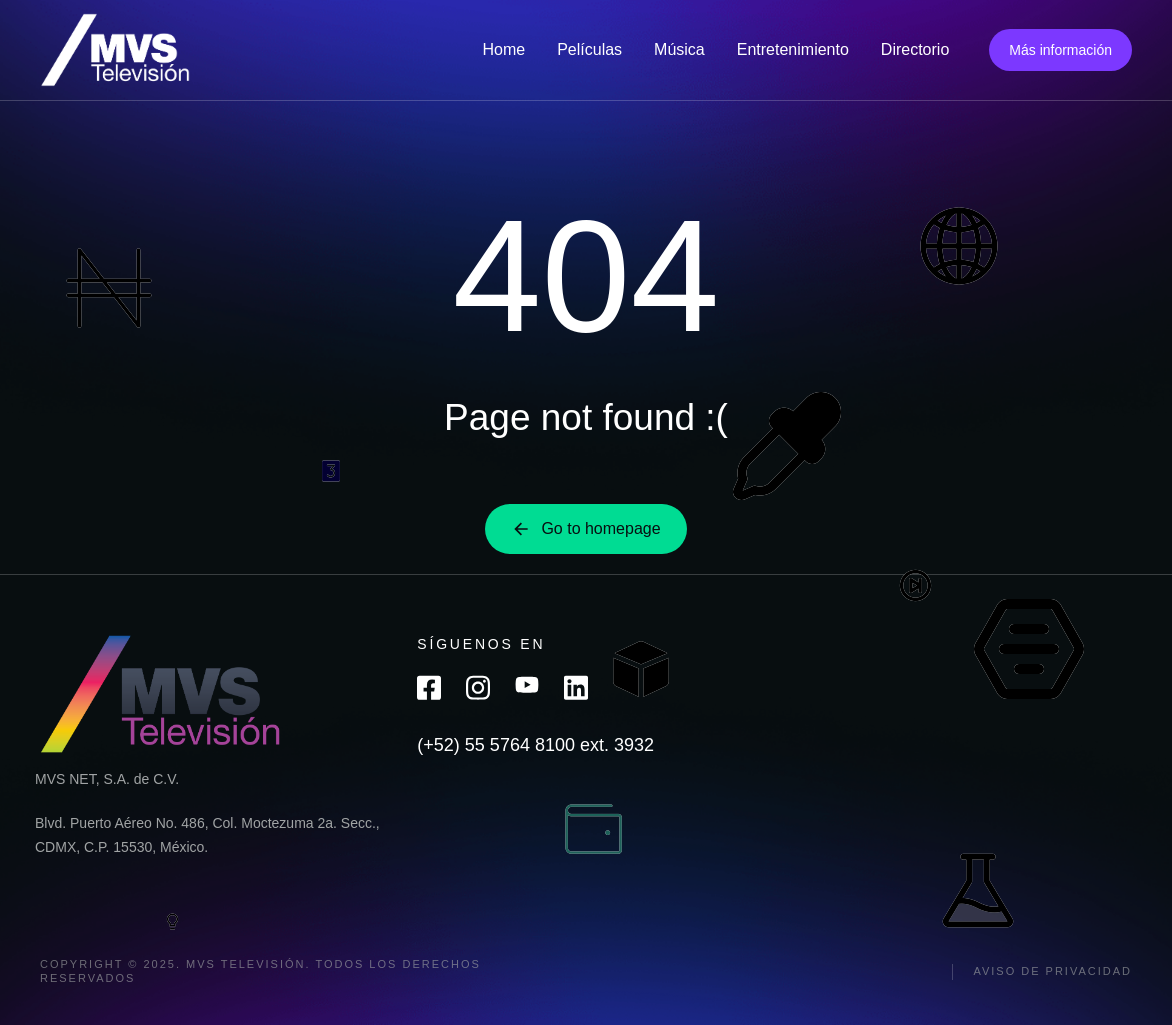  I want to click on open the Bumble dating app, so click(1029, 649).